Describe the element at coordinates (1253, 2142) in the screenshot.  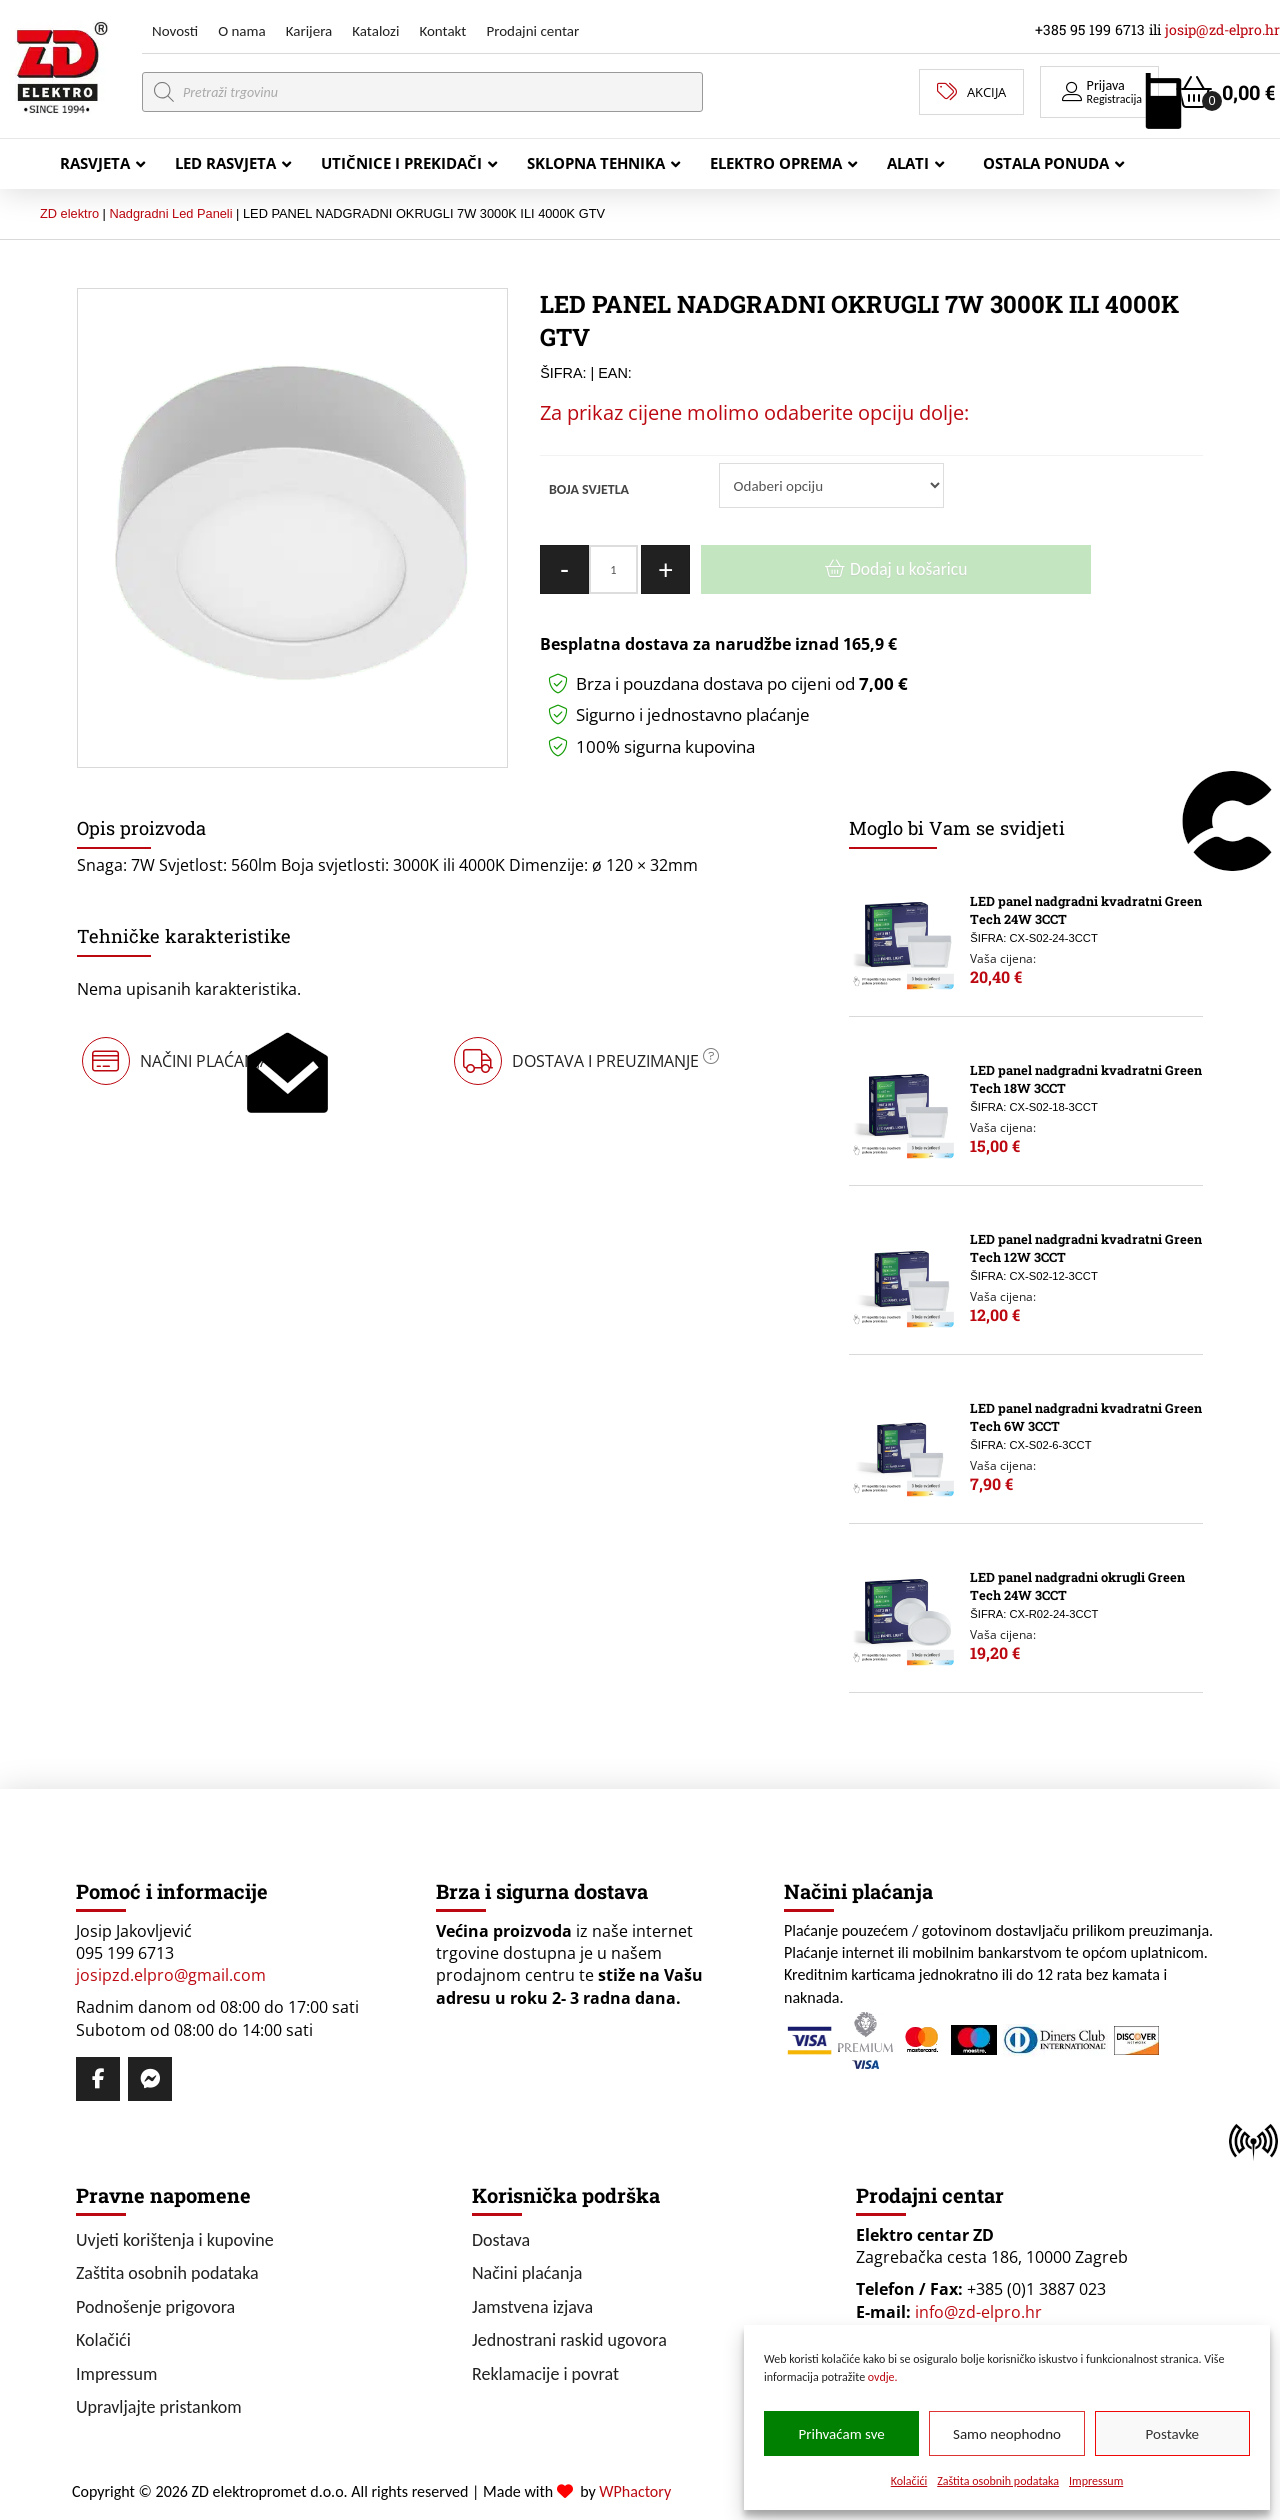
I see `eclipse mosquitto MQTT broker logo` at that location.